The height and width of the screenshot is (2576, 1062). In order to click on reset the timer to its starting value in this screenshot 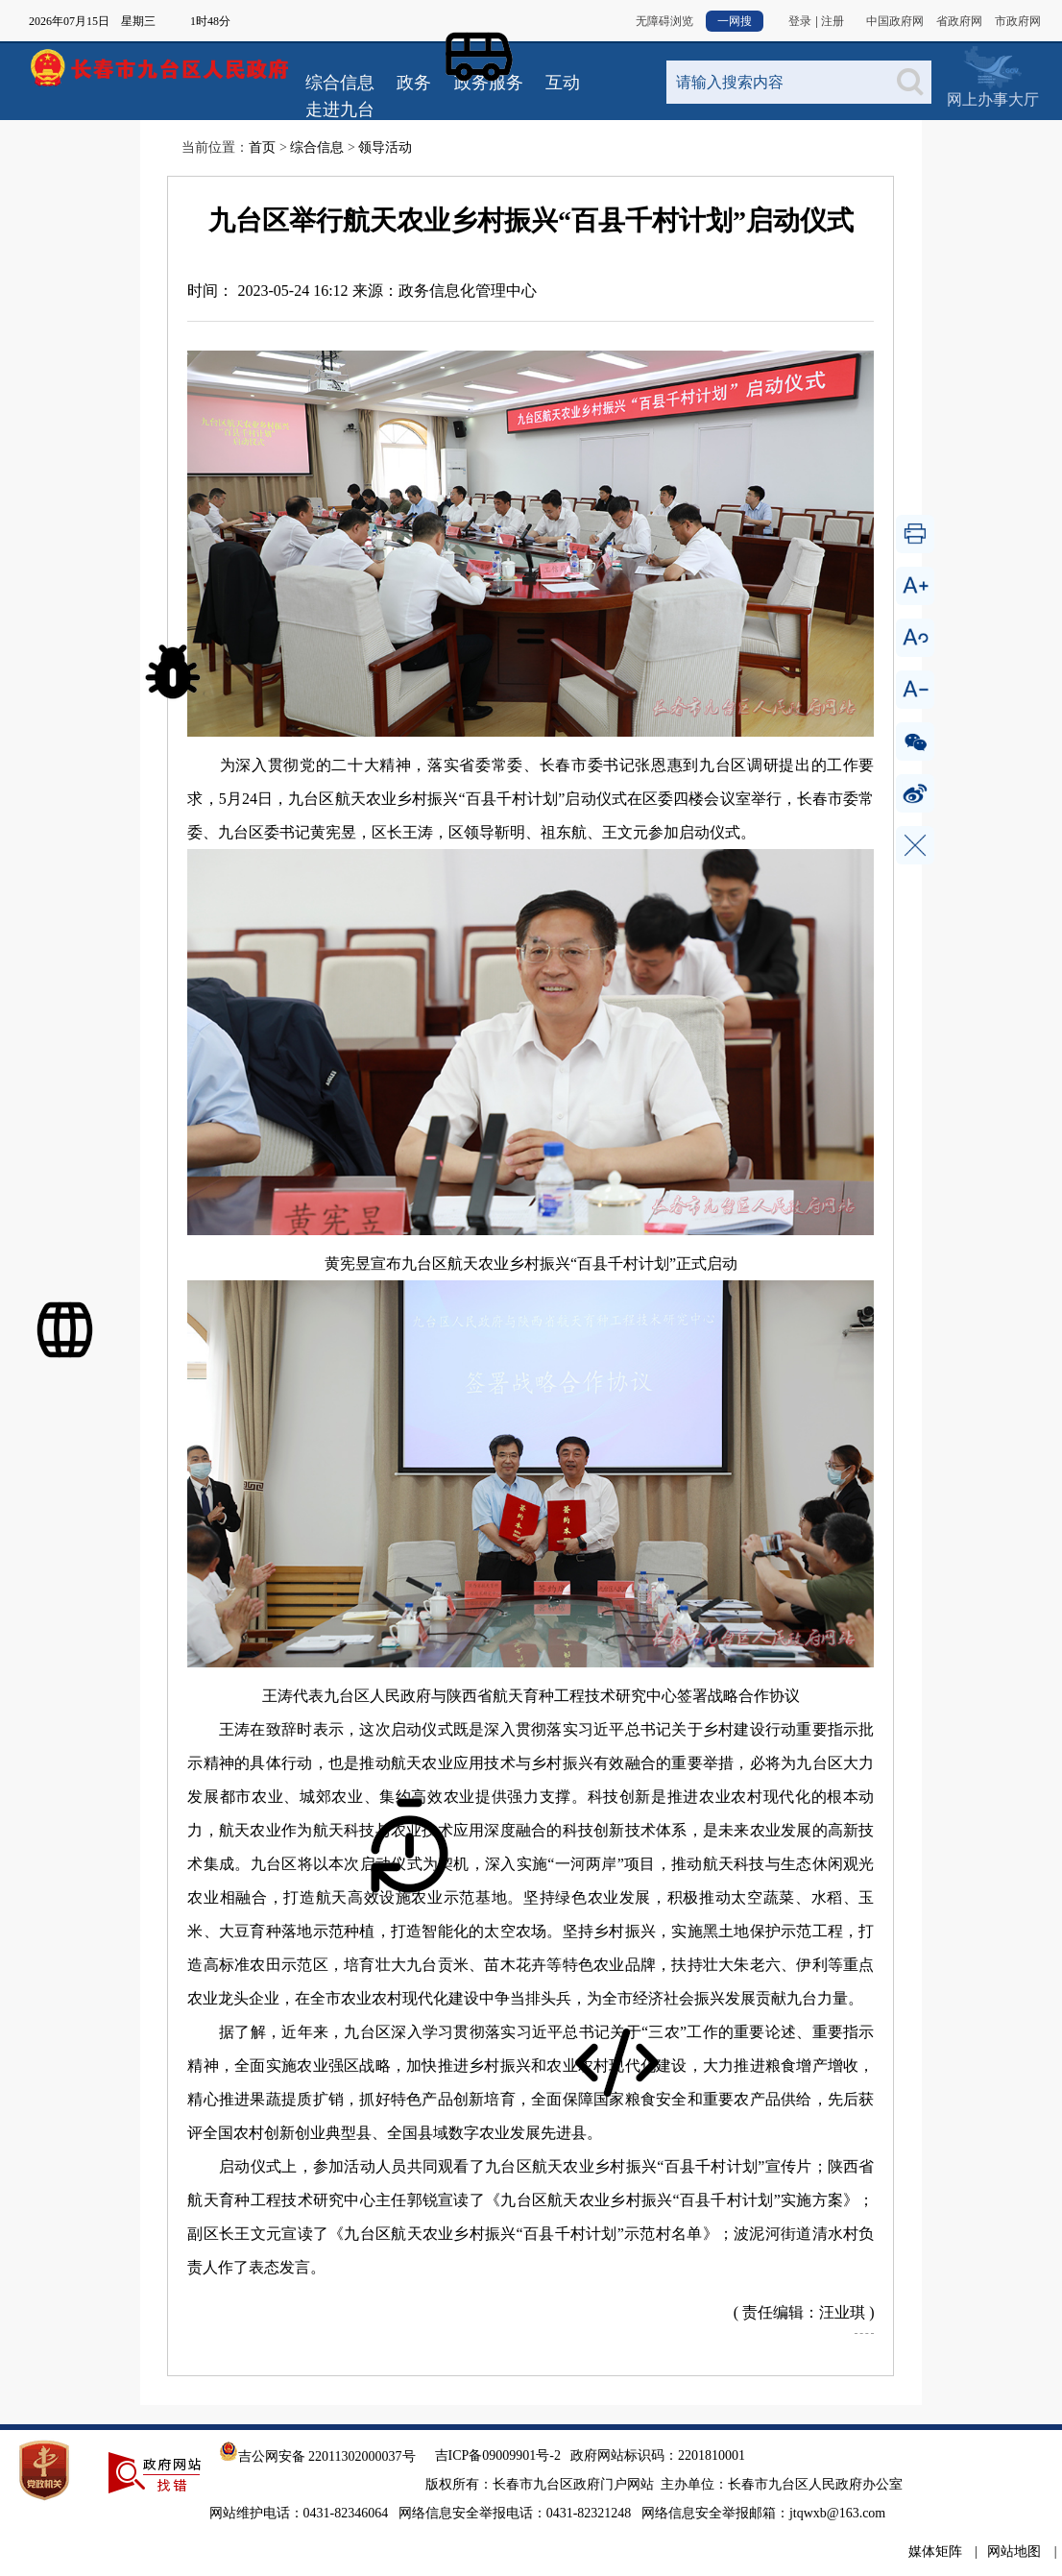, I will do `click(409, 1845)`.